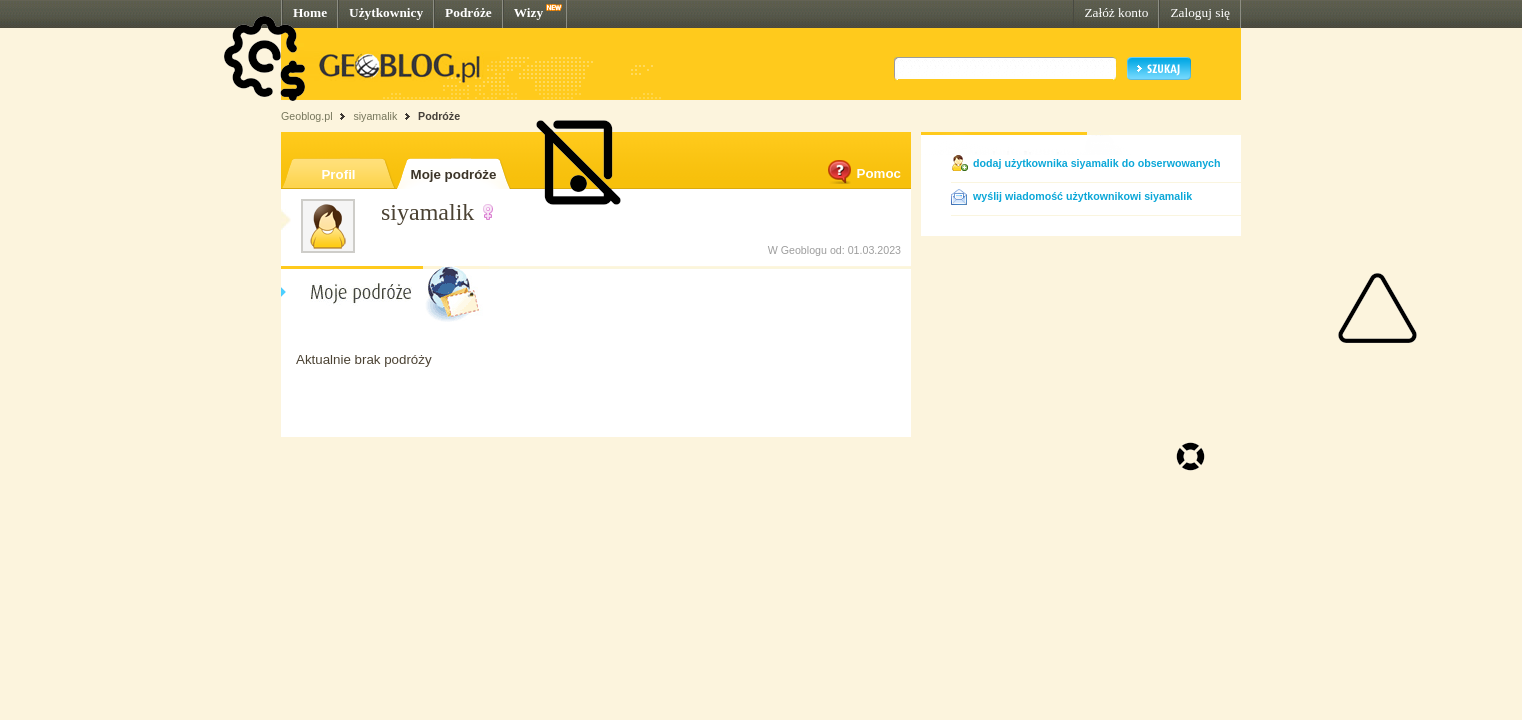  What do you see at coordinates (578, 162) in the screenshot?
I see `tablet device is disabled or unavailable` at bounding box center [578, 162].